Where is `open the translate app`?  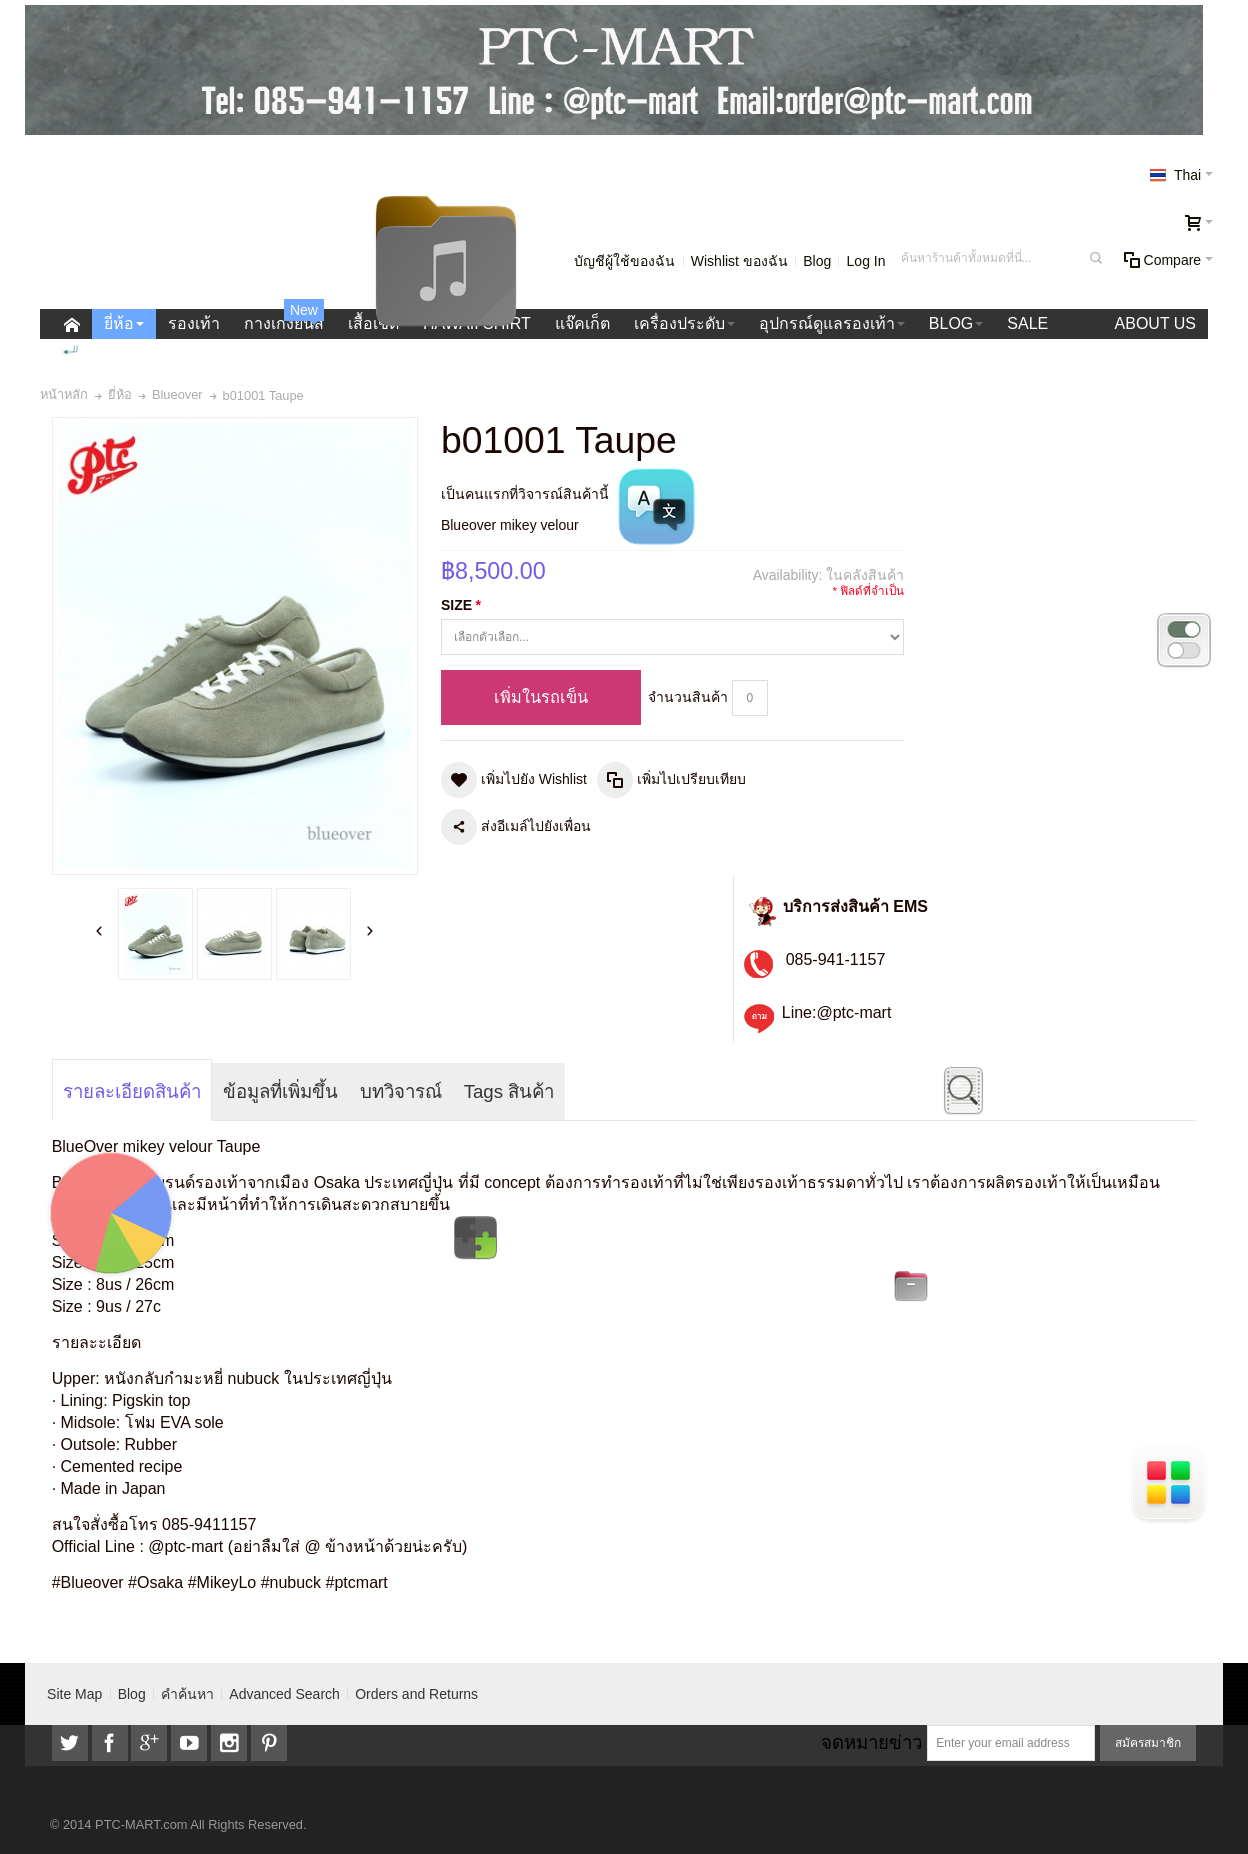
open the translate app is located at coordinates (656, 506).